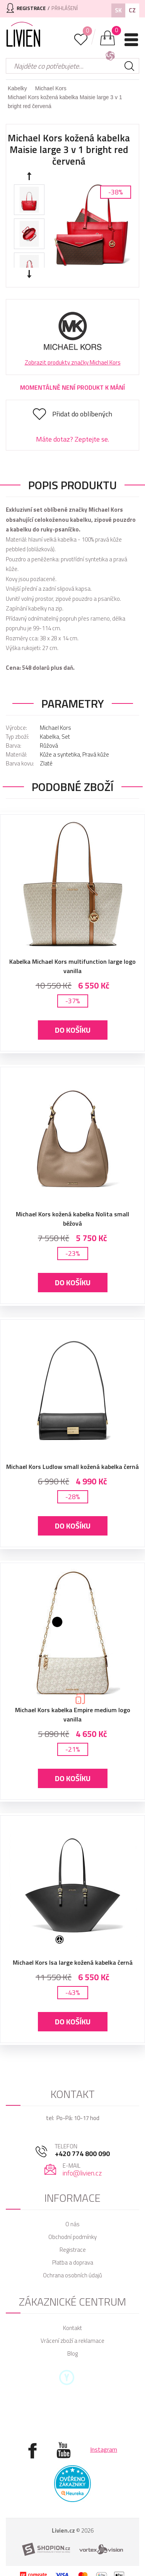 The width and height of the screenshot is (145, 2576). Describe the element at coordinates (110, 56) in the screenshot. I see `open OpenAI or ChatGPT app` at that location.